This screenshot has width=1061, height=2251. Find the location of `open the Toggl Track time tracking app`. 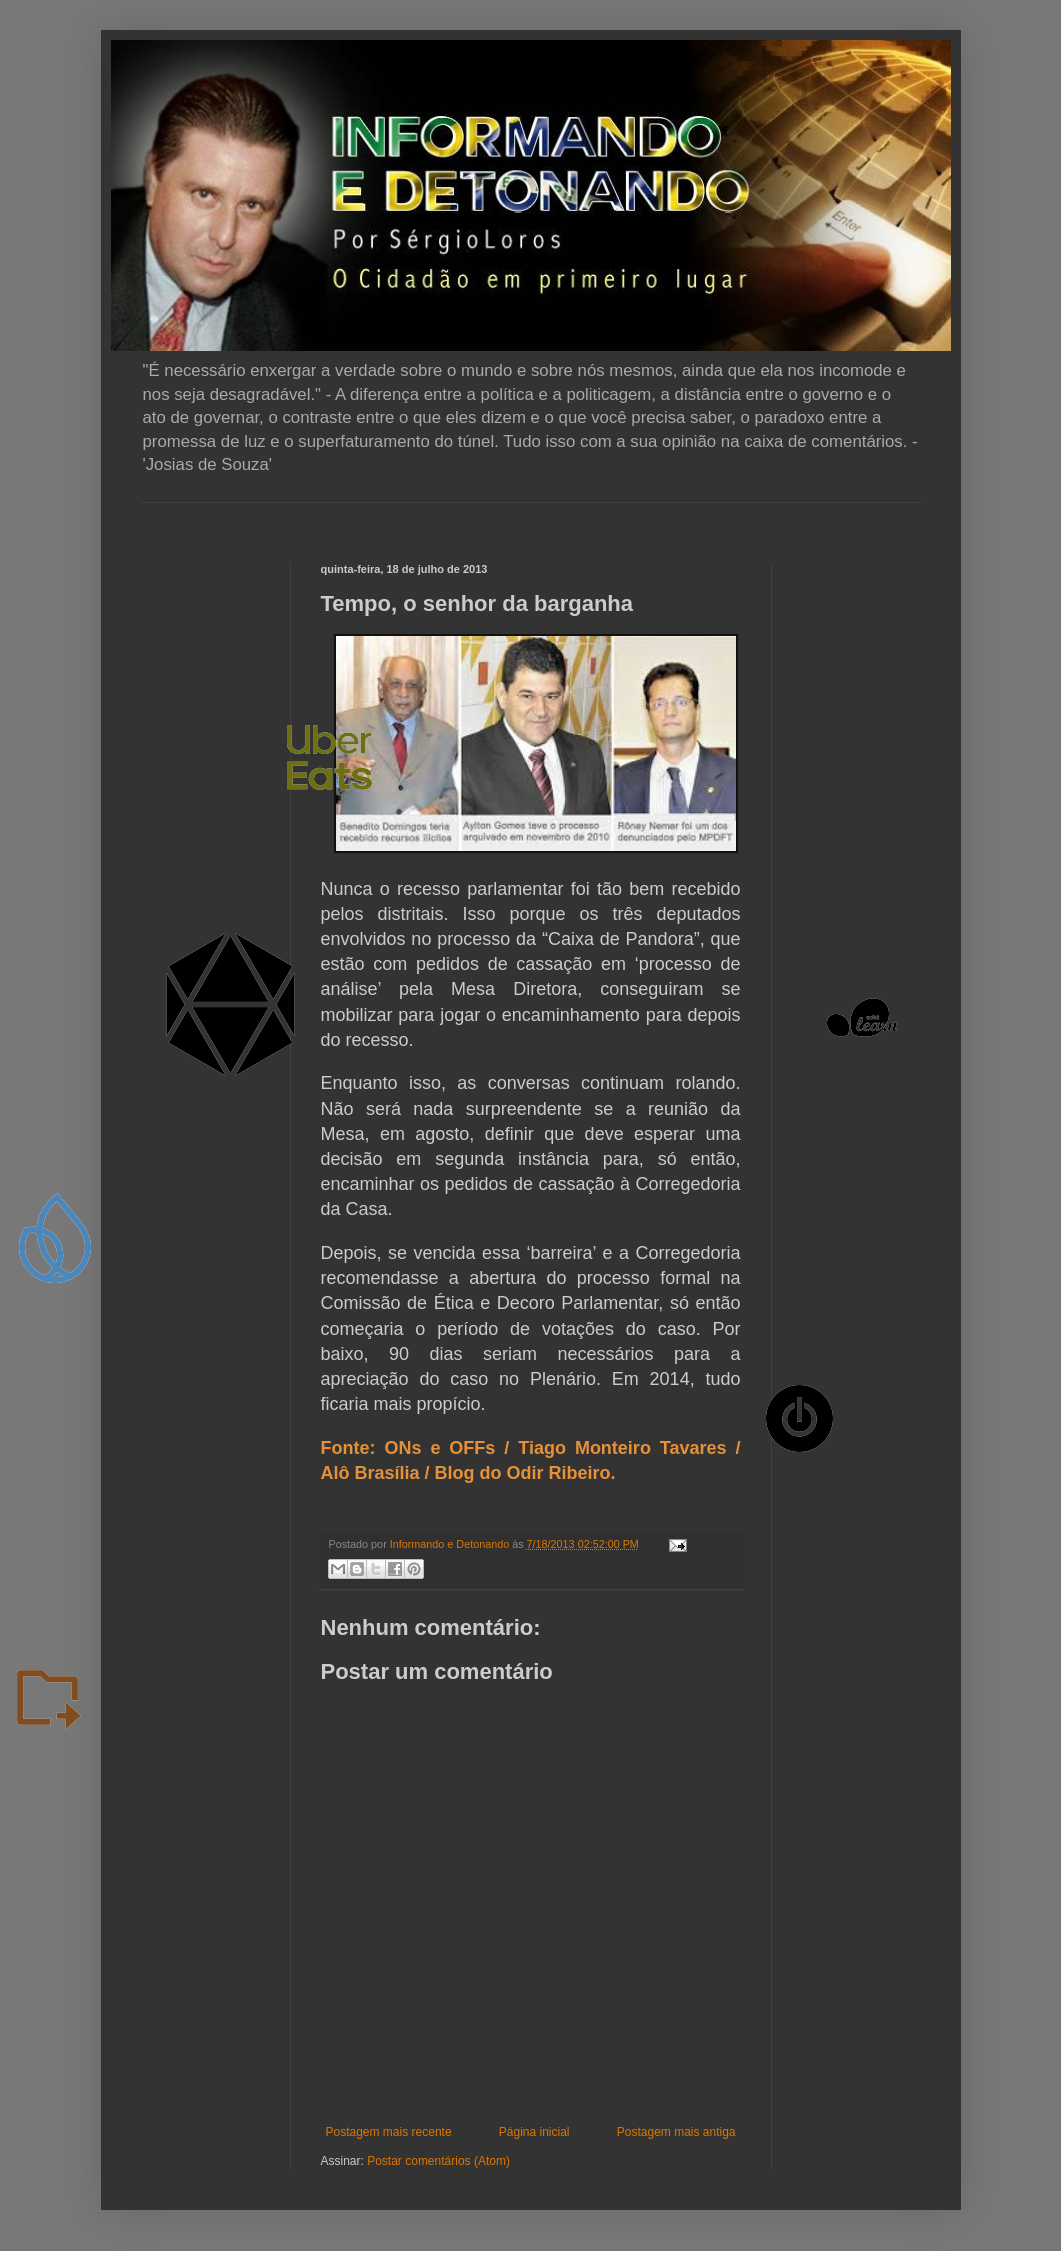

open the Toggl Track time tracking app is located at coordinates (799, 1418).